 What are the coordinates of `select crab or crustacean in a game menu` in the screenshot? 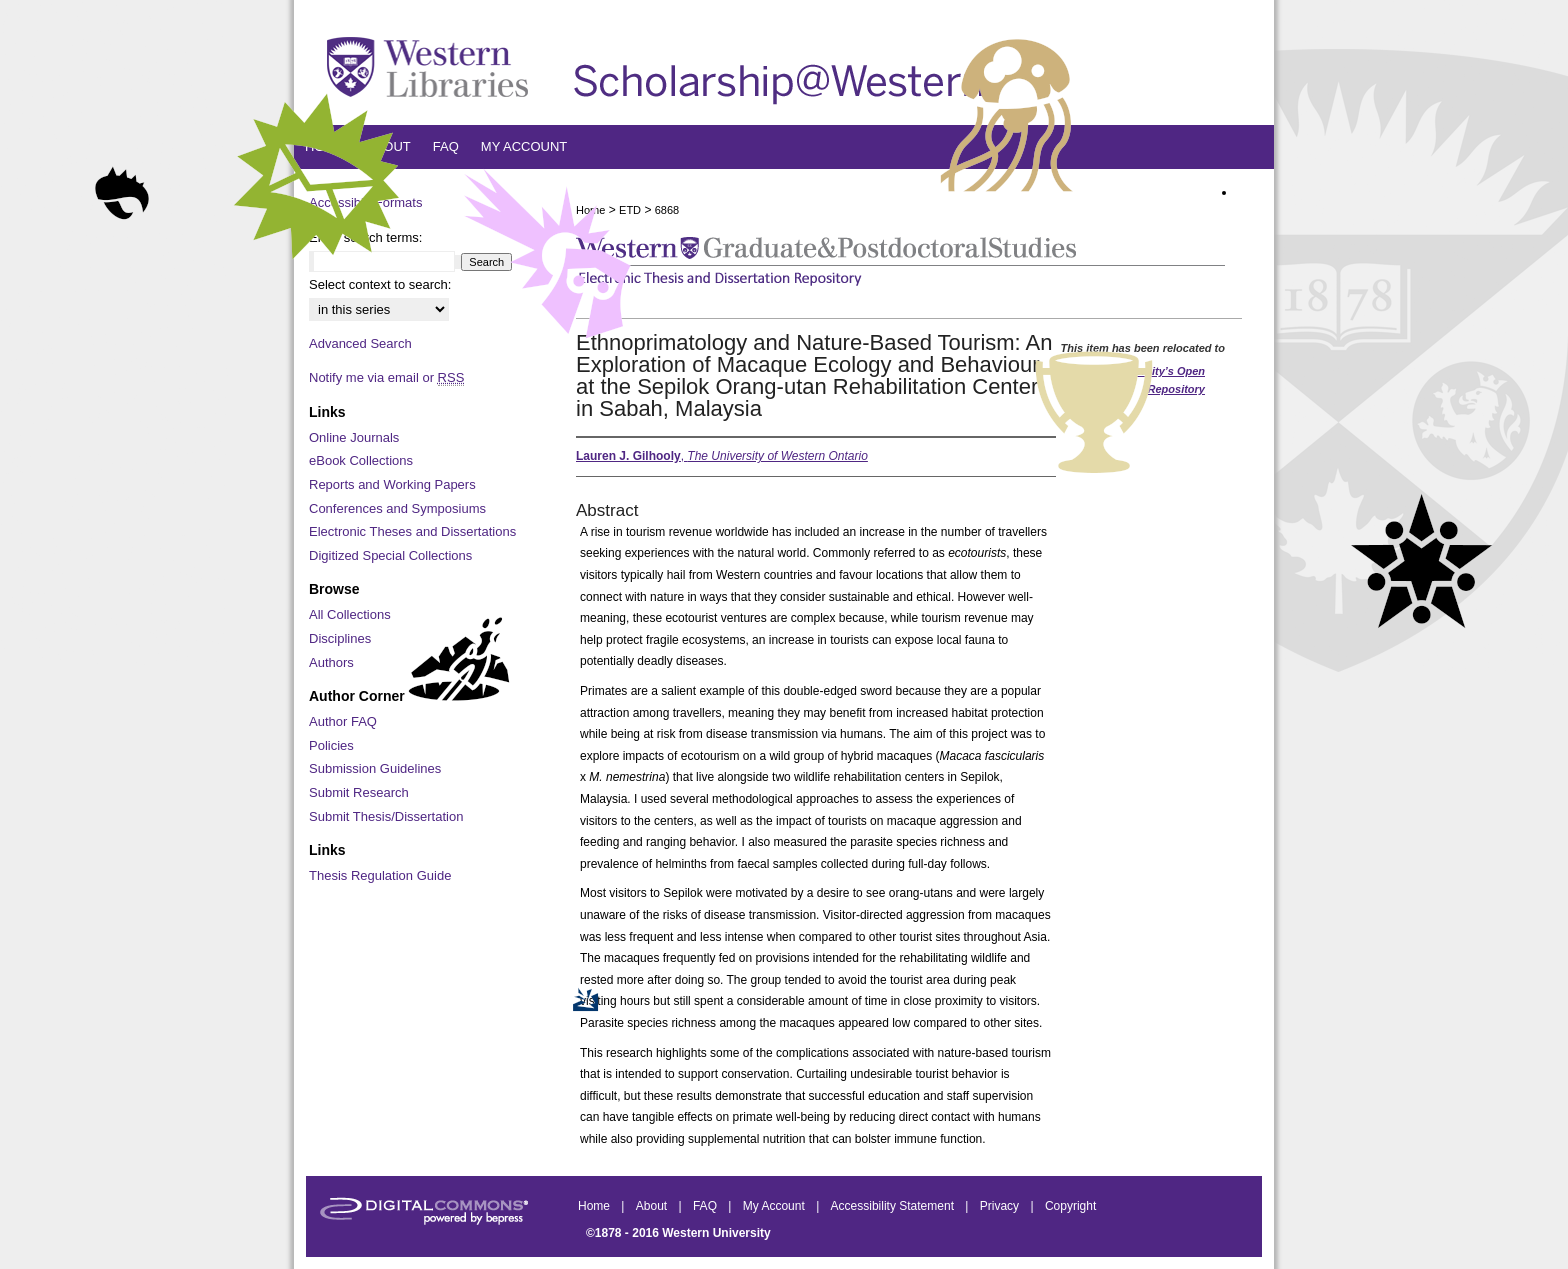 It's located at (122, 193).